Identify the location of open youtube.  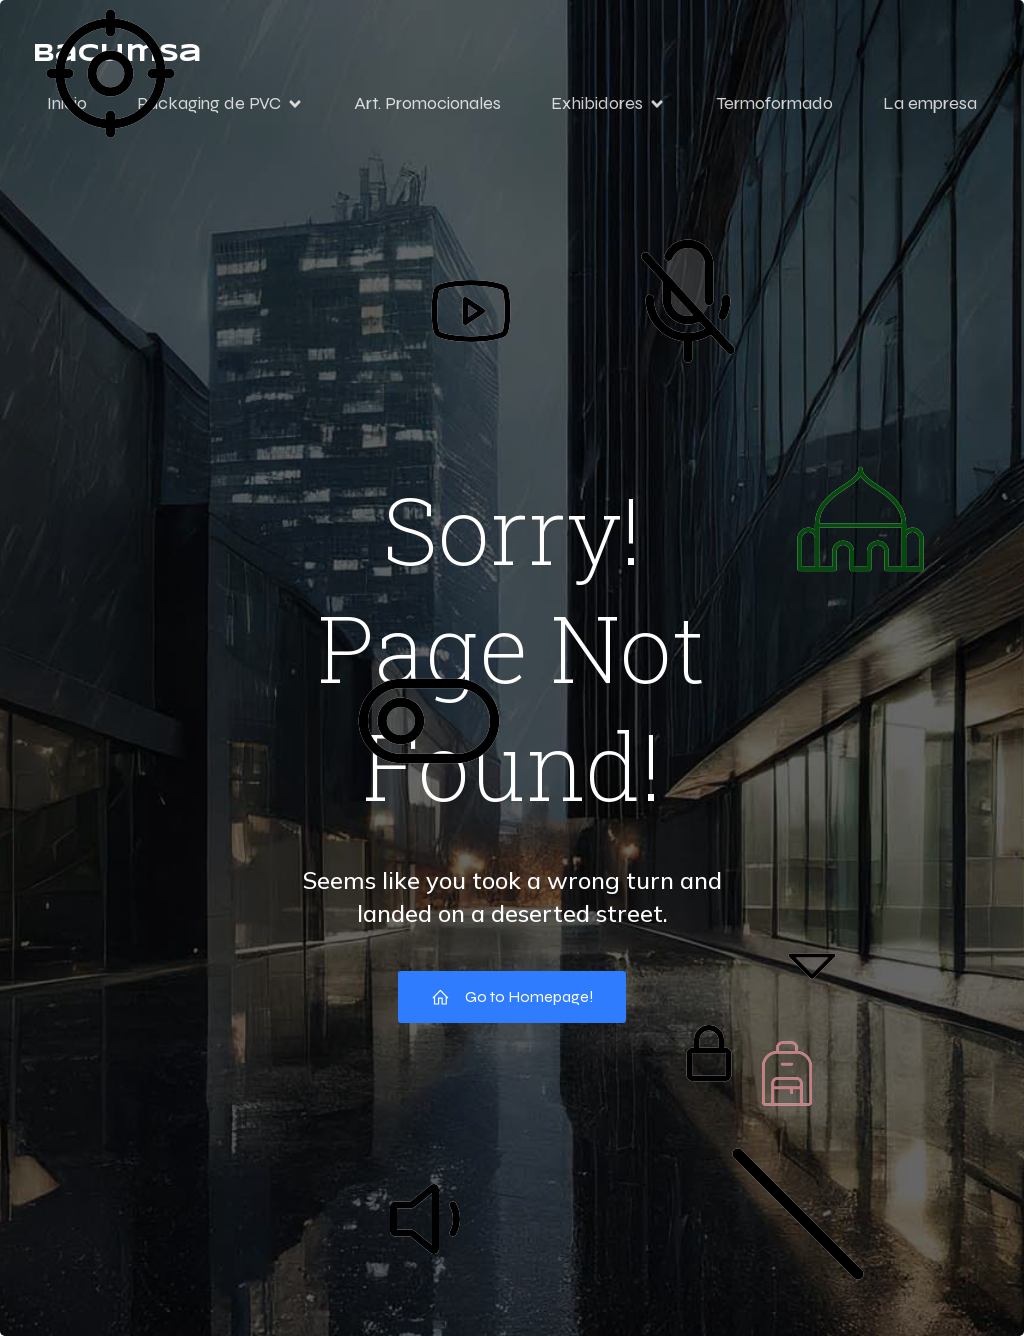
(471, 311).